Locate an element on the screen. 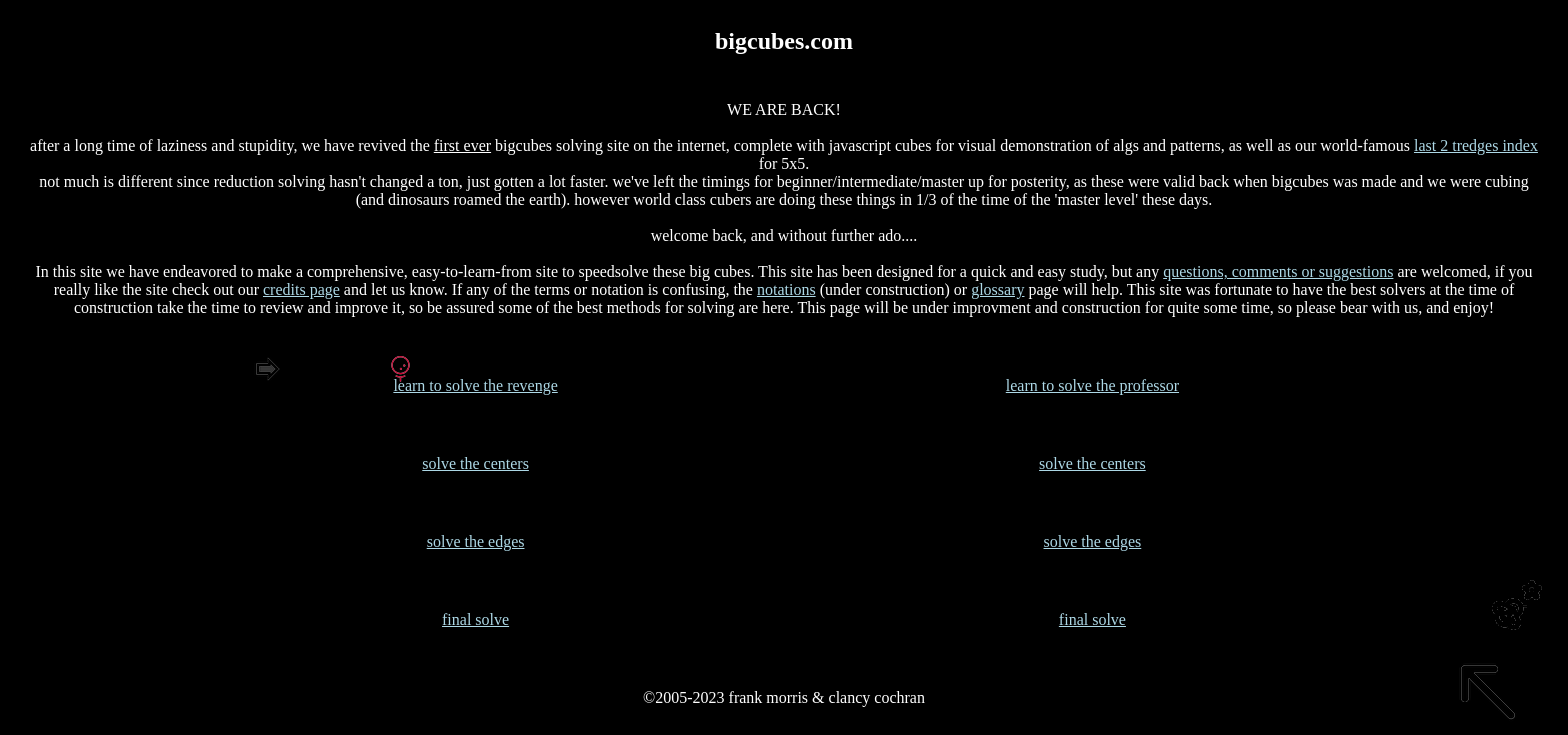  access nature or outdoor-related emoji is located at coordinates (1517, 605).